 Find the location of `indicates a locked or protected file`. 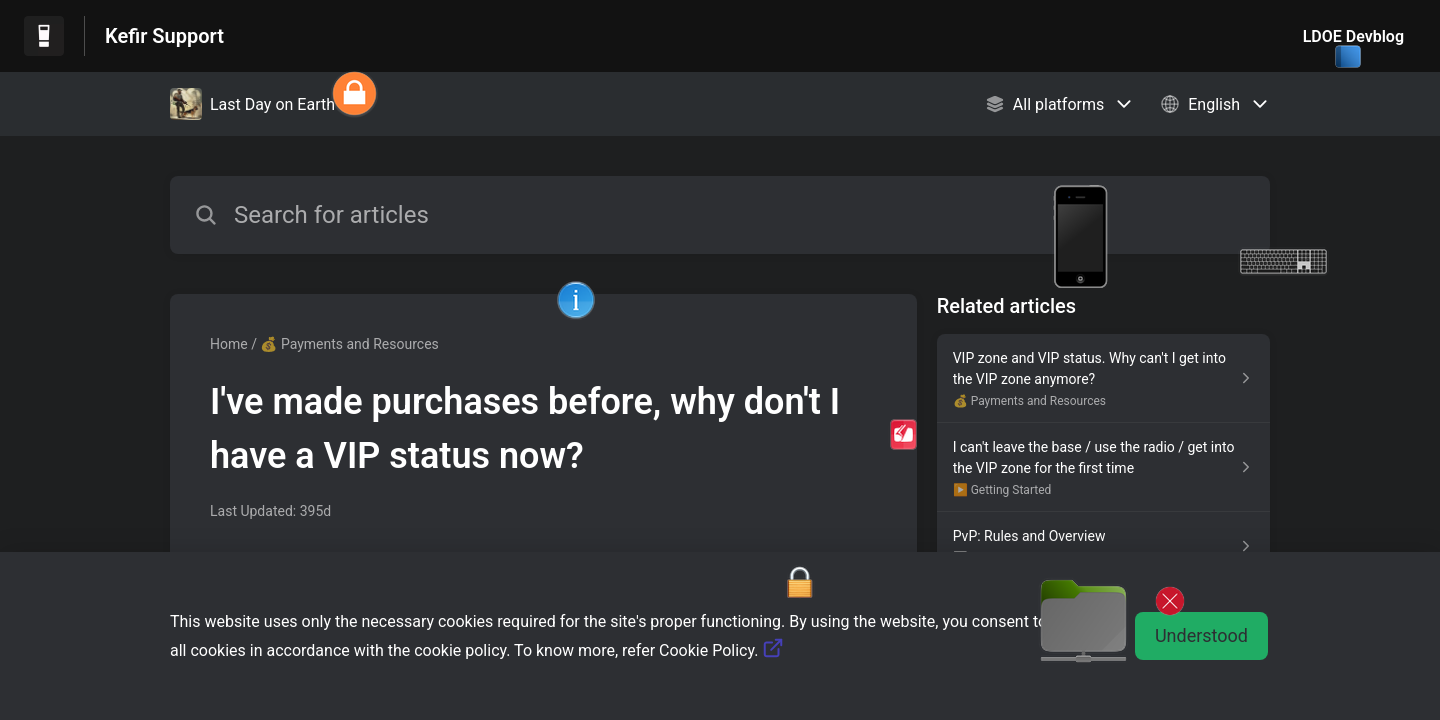

indicates a locked or protected file is located at coordinates (354, 93).